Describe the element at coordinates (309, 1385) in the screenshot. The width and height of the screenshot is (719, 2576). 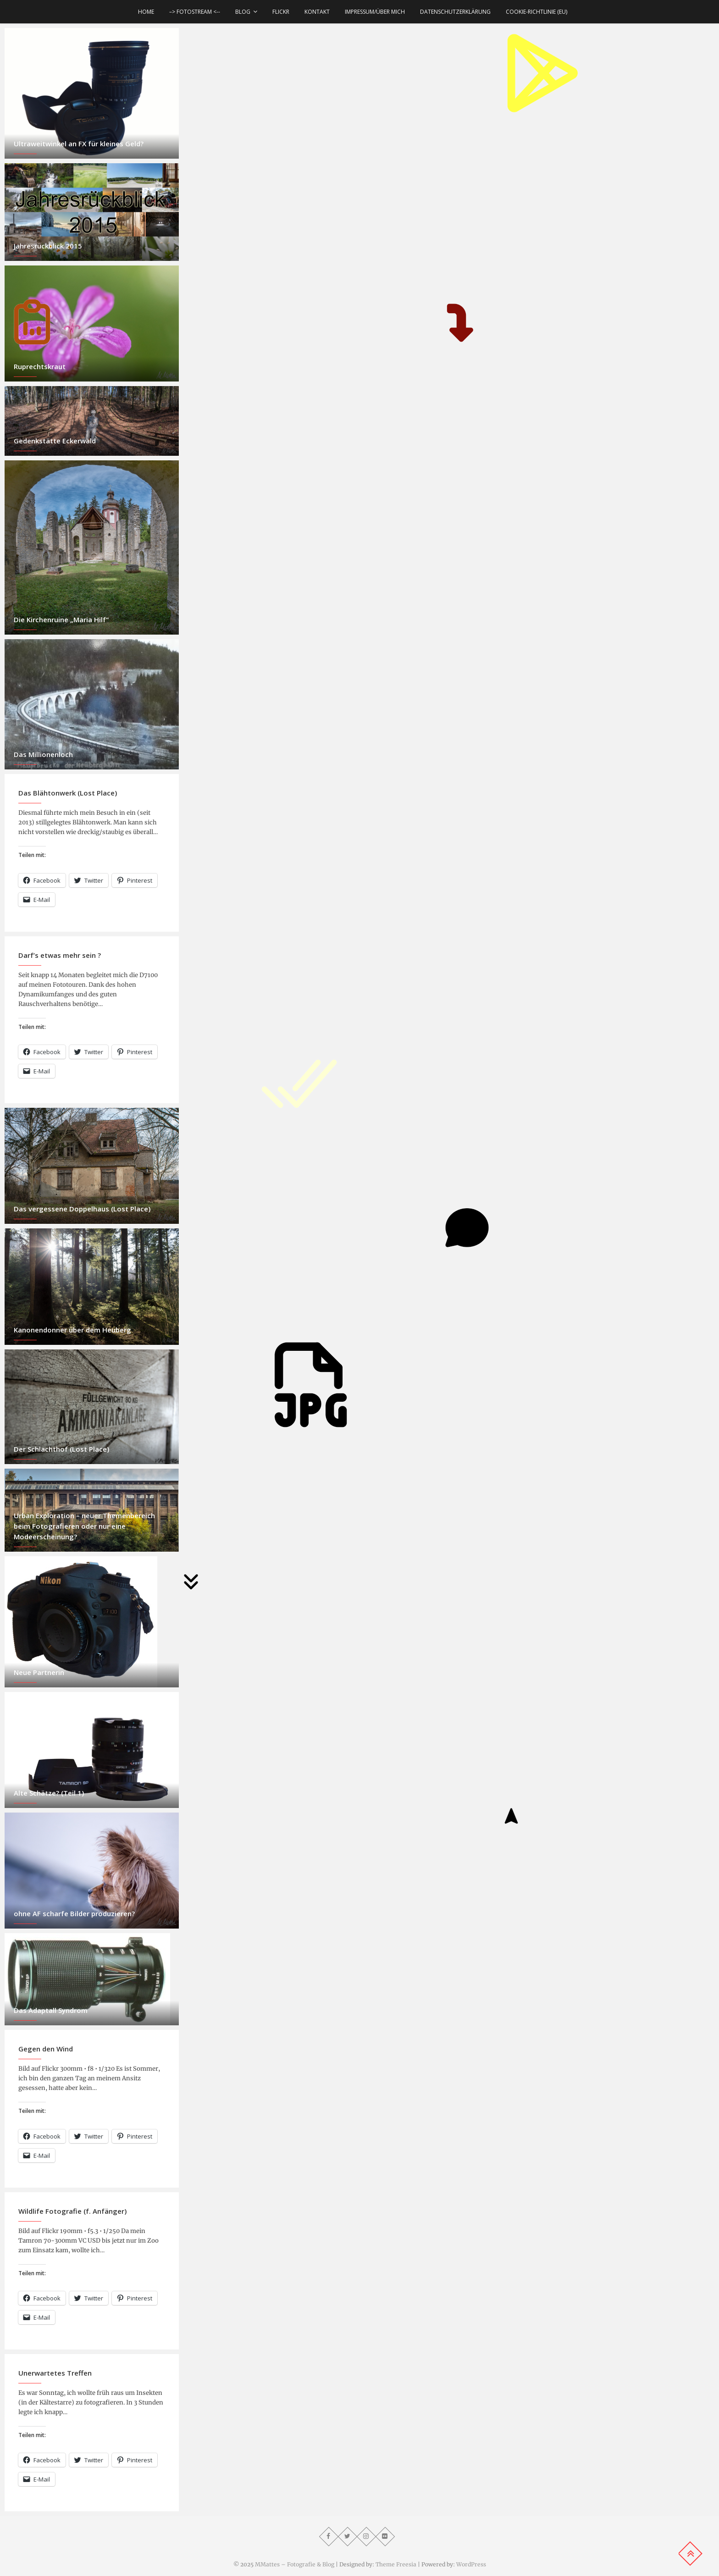
I see `indicates a JPG image file type` at that location.